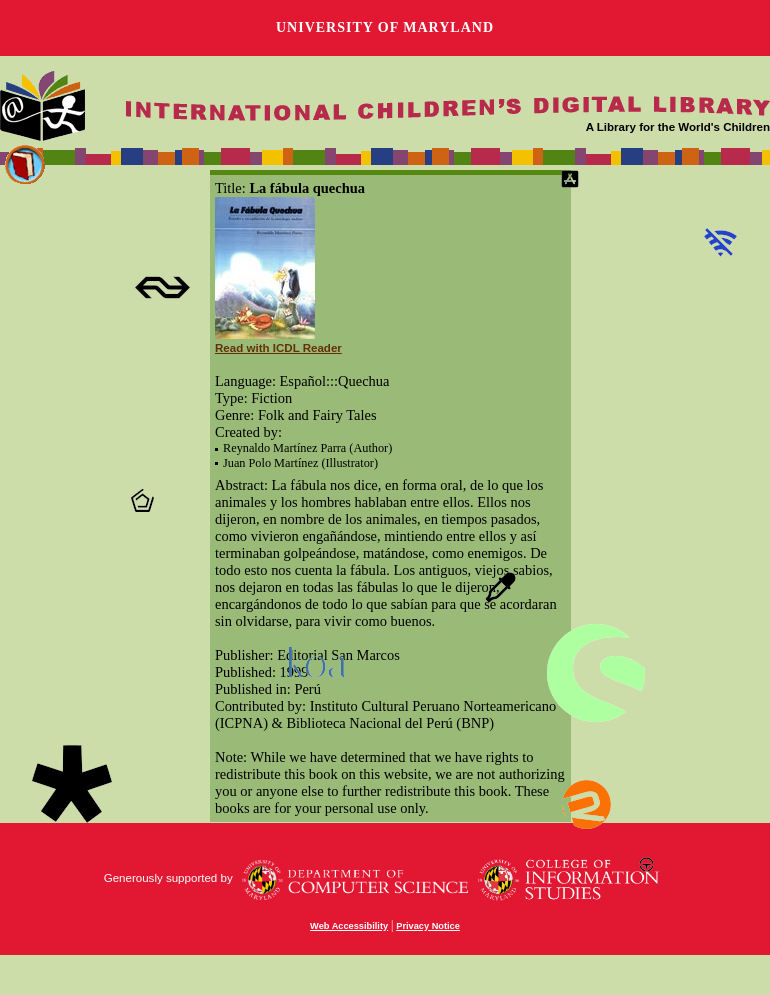  I want to click on navigate to the Koa framework homepage, so click(318, 662).